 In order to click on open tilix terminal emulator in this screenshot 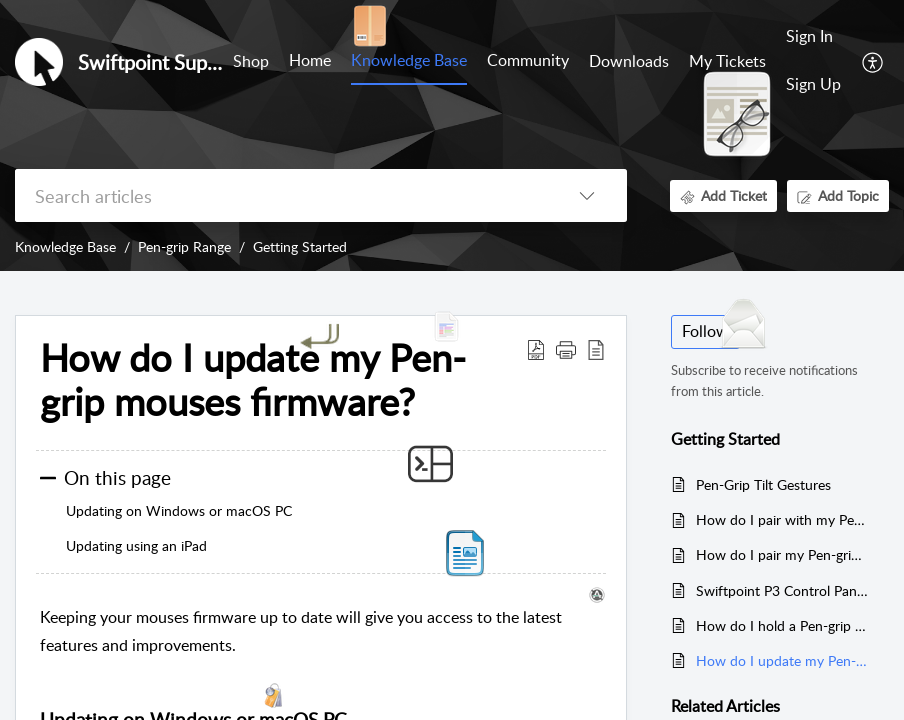, I will do `click(430, 462)`.